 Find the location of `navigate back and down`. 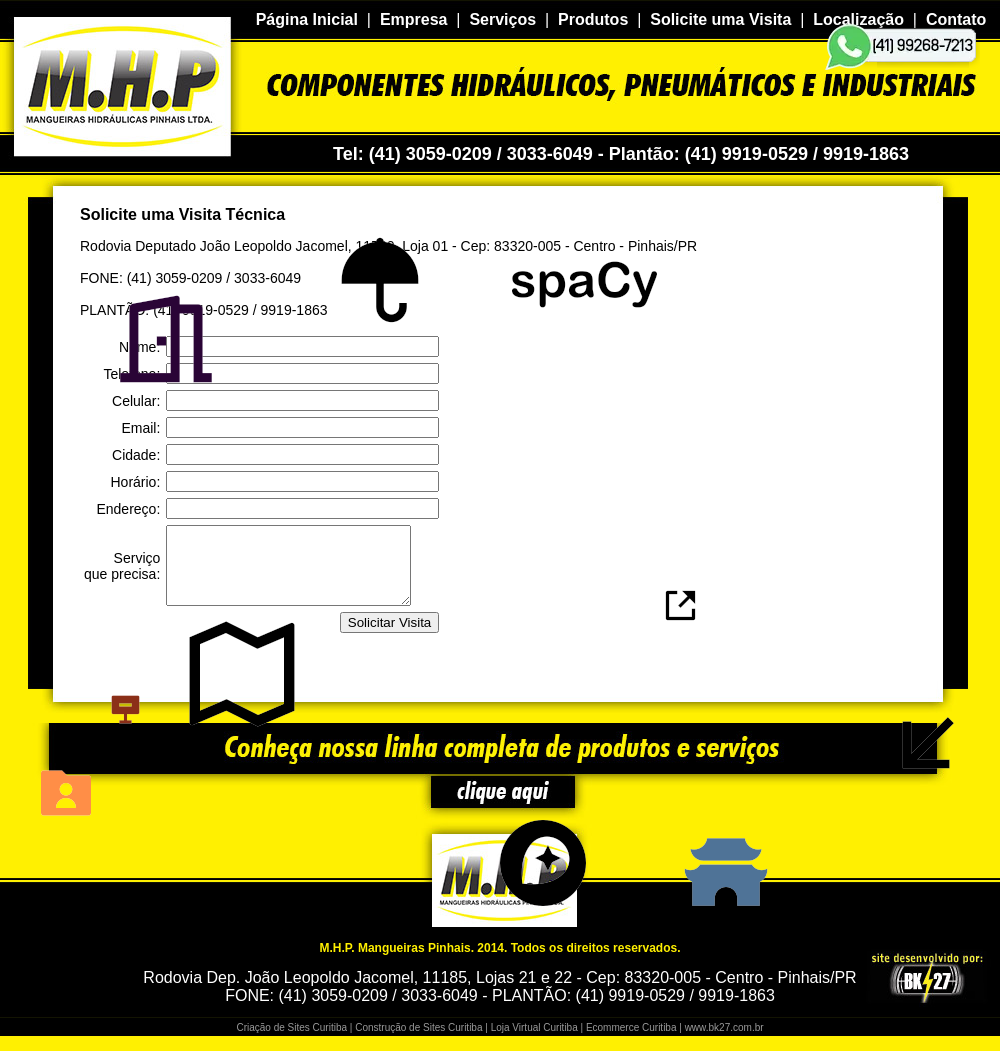

navigate back and down is located at coordinates (924, 747).